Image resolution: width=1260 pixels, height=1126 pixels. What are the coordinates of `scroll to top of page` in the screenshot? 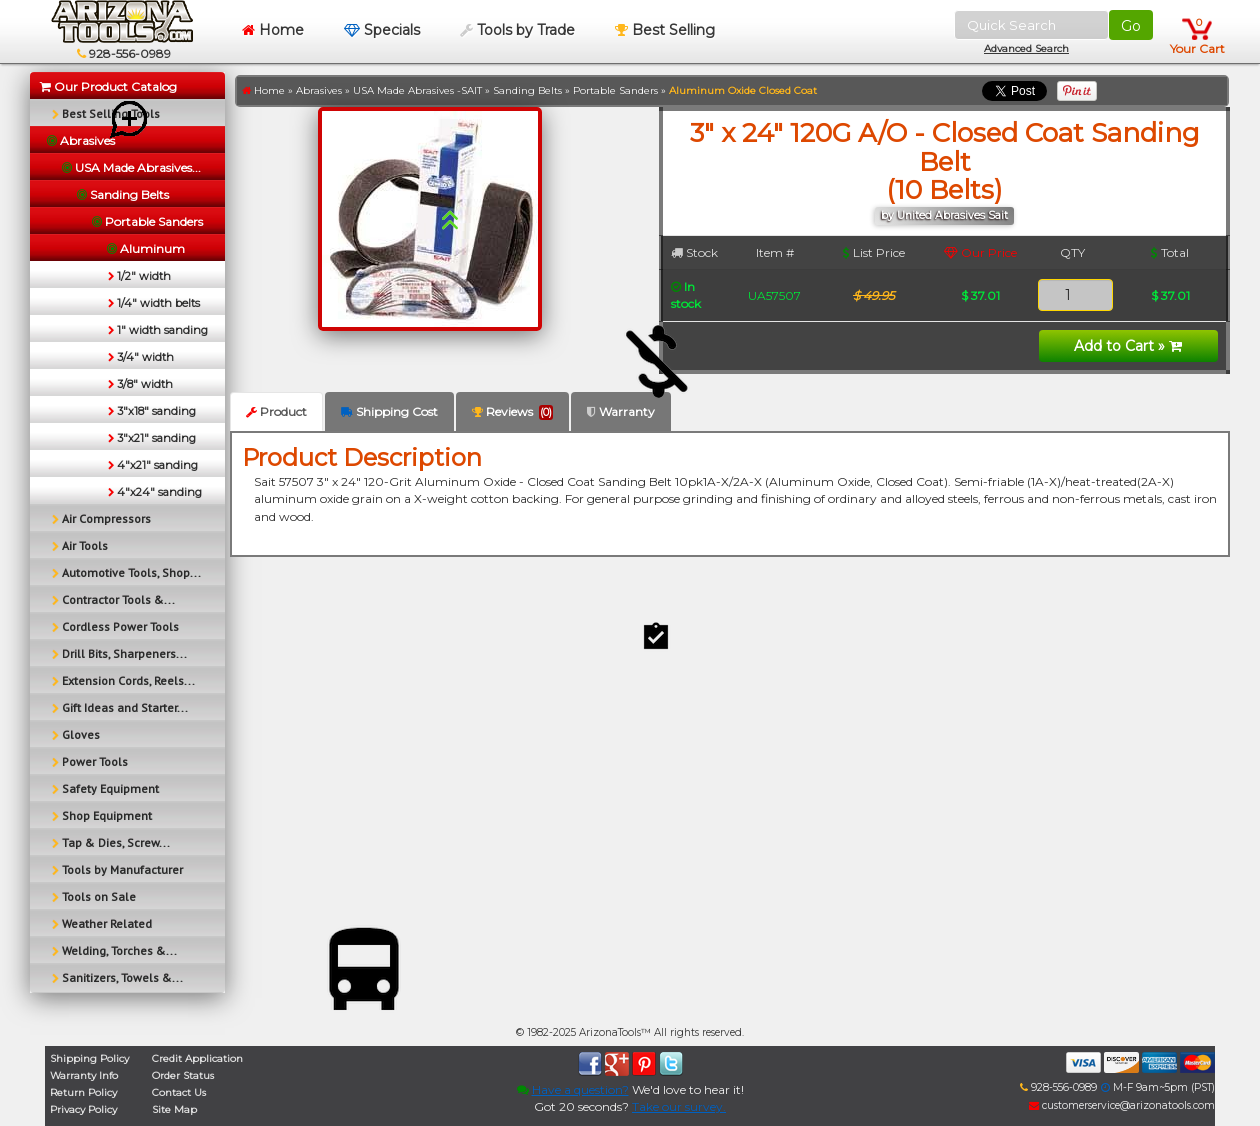 It's located at (450, 220).